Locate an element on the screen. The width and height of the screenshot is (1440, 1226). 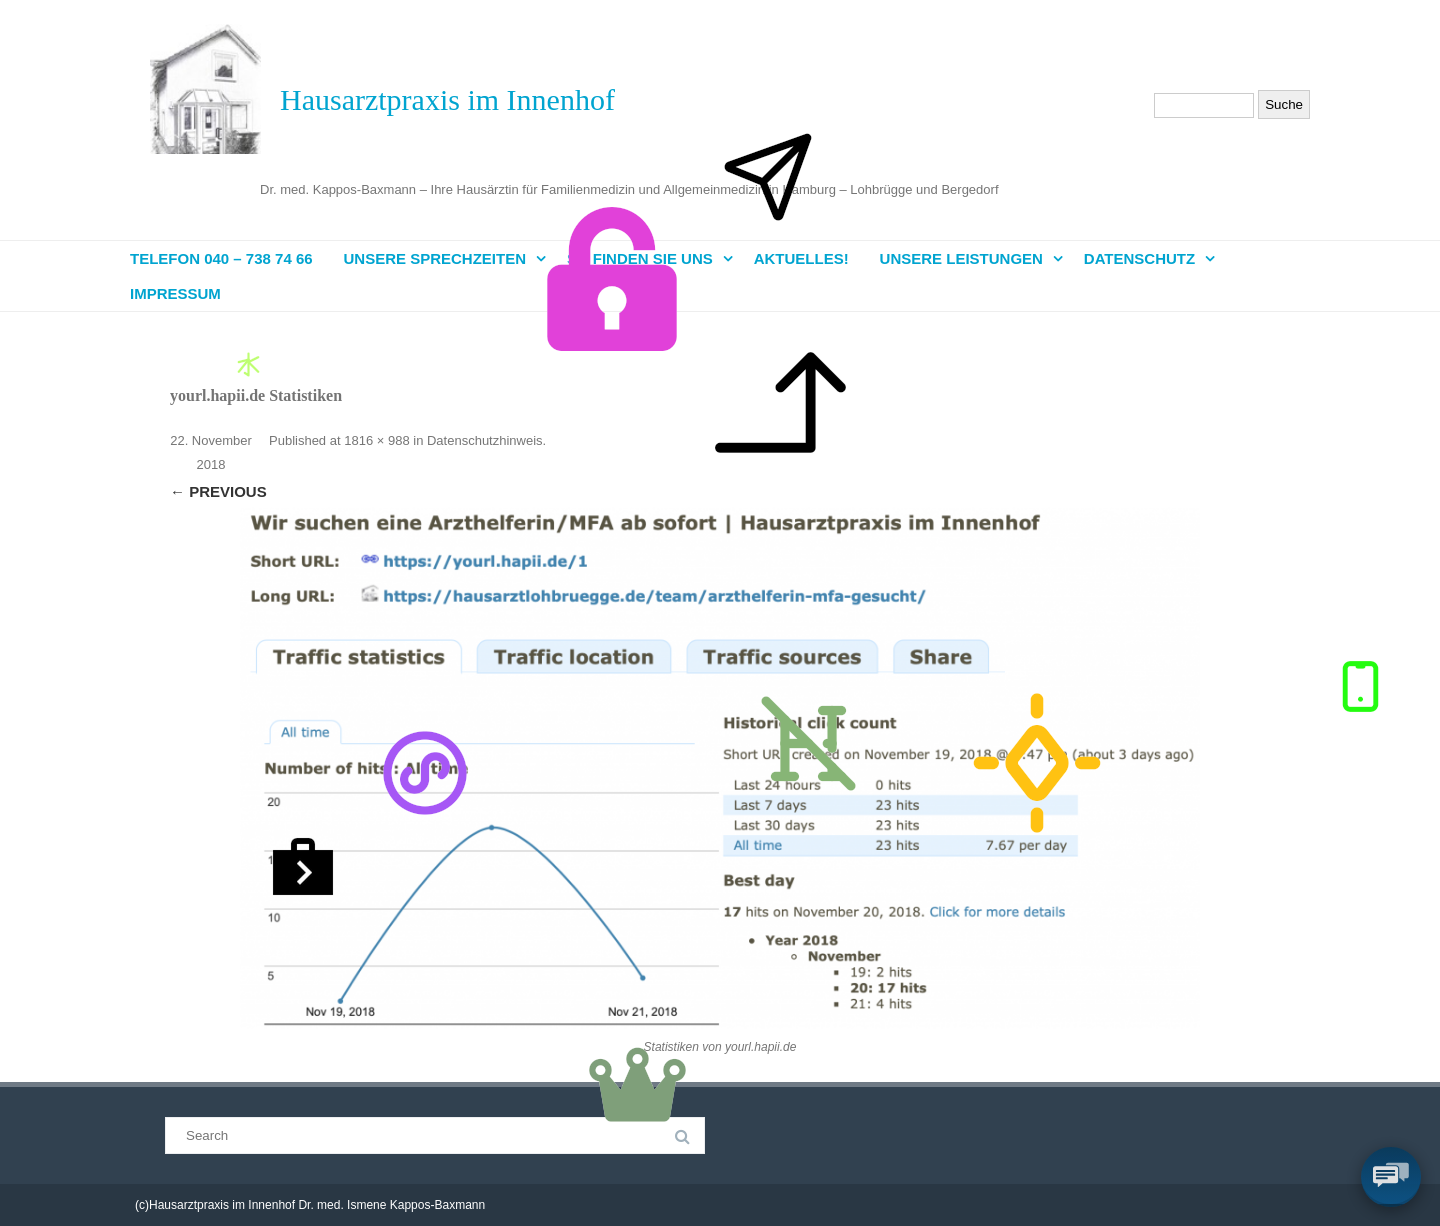
open WeChat miniprogram is located at coordinates (425, 773).